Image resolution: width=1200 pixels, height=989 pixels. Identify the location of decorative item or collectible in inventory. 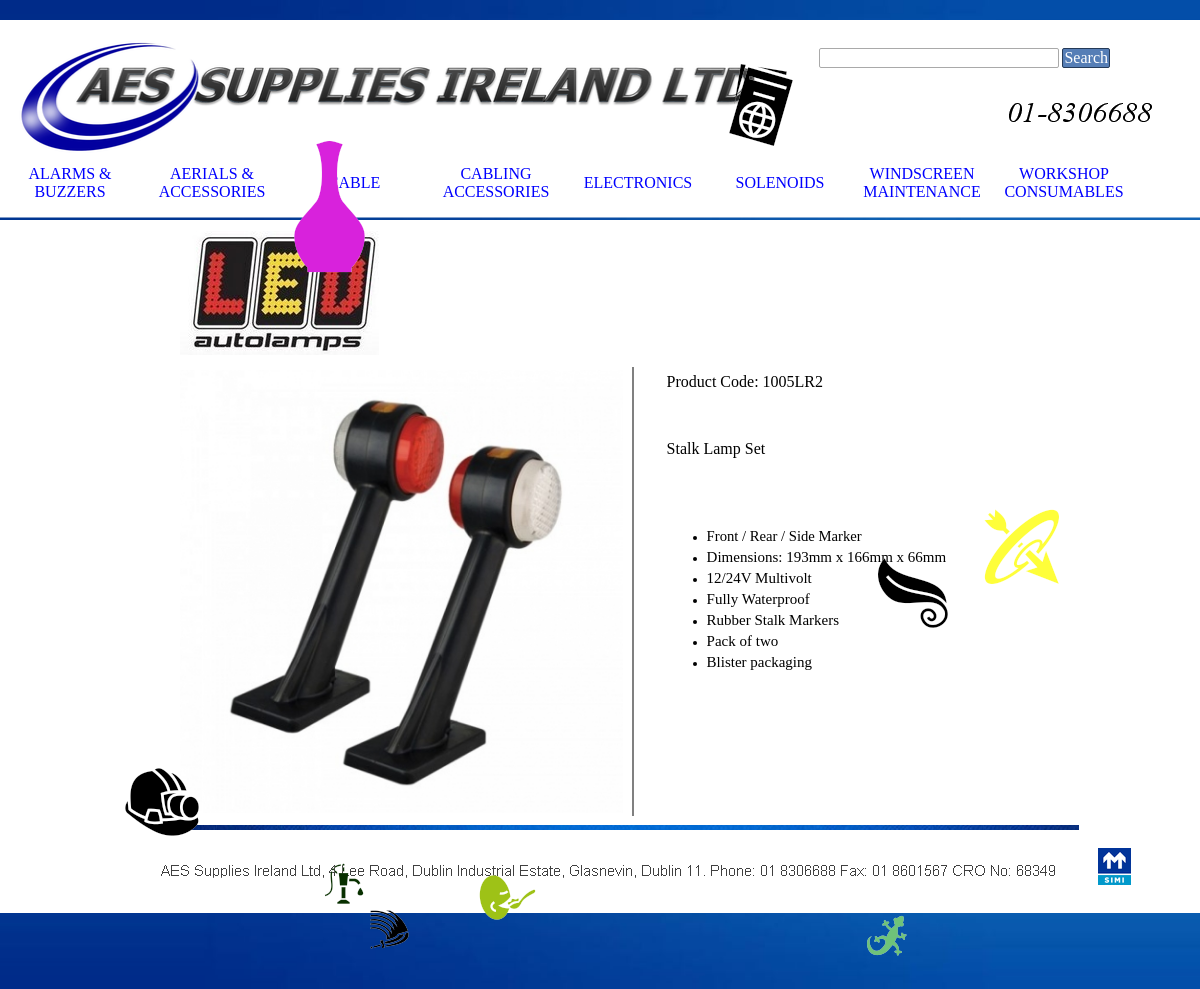
(329, 206).